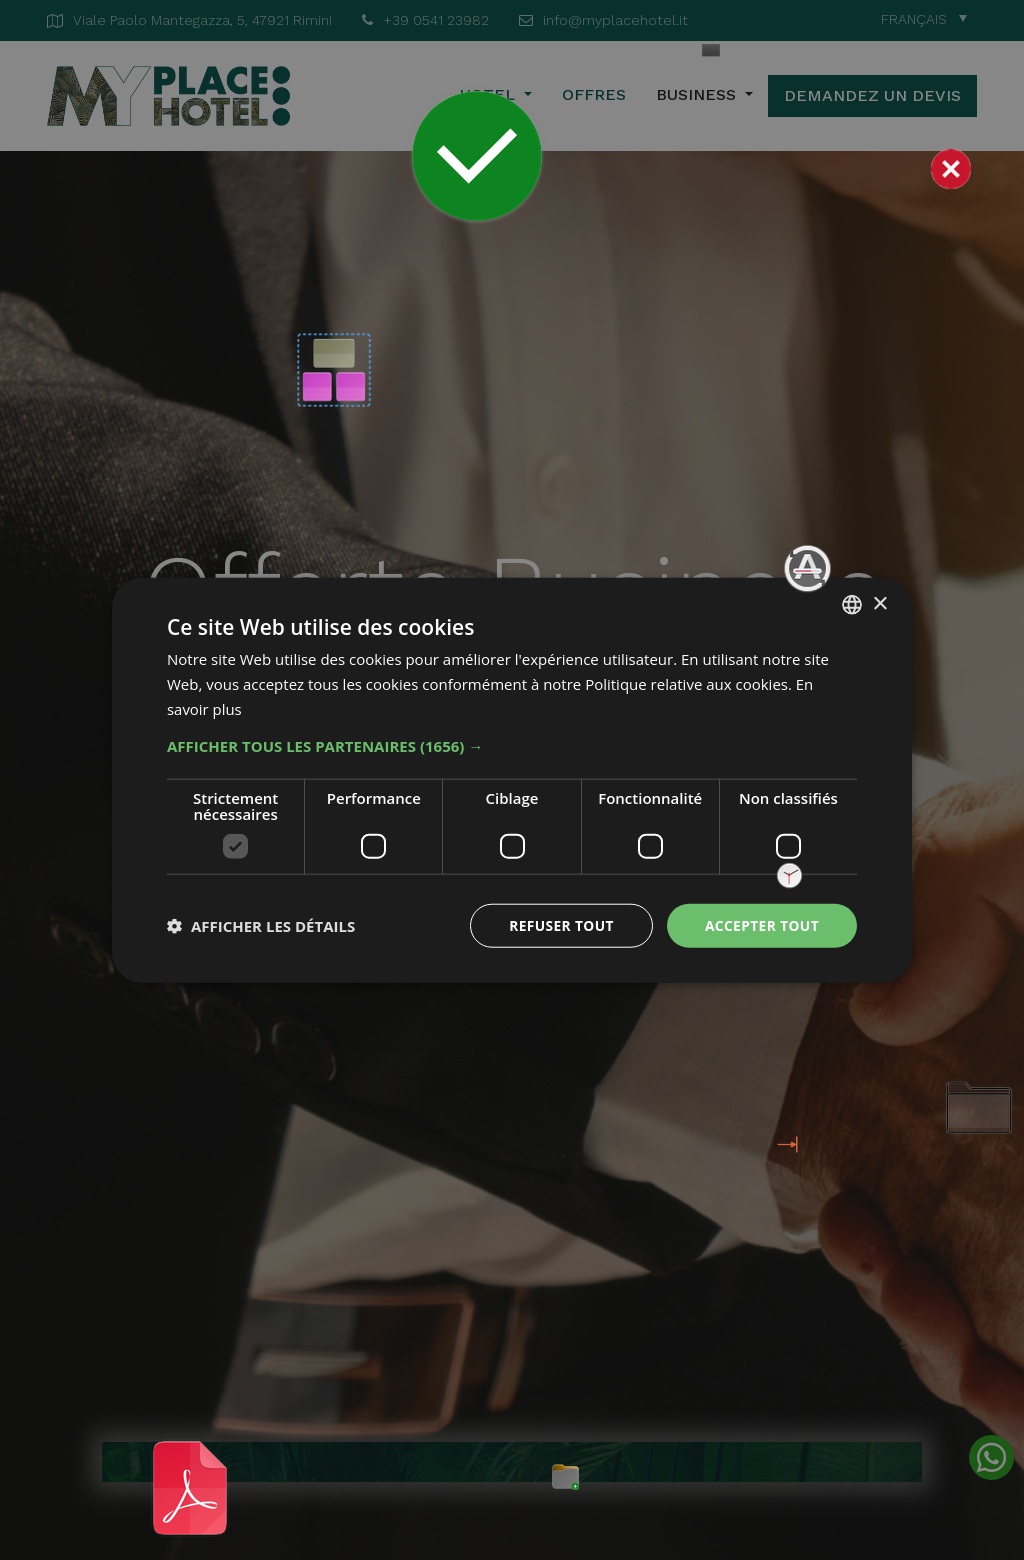 The image size is (1024, 1560). Describe the element at coordinates (477, 156) in the screenshot. I see `indicates file successfully synced with insync` at that location.